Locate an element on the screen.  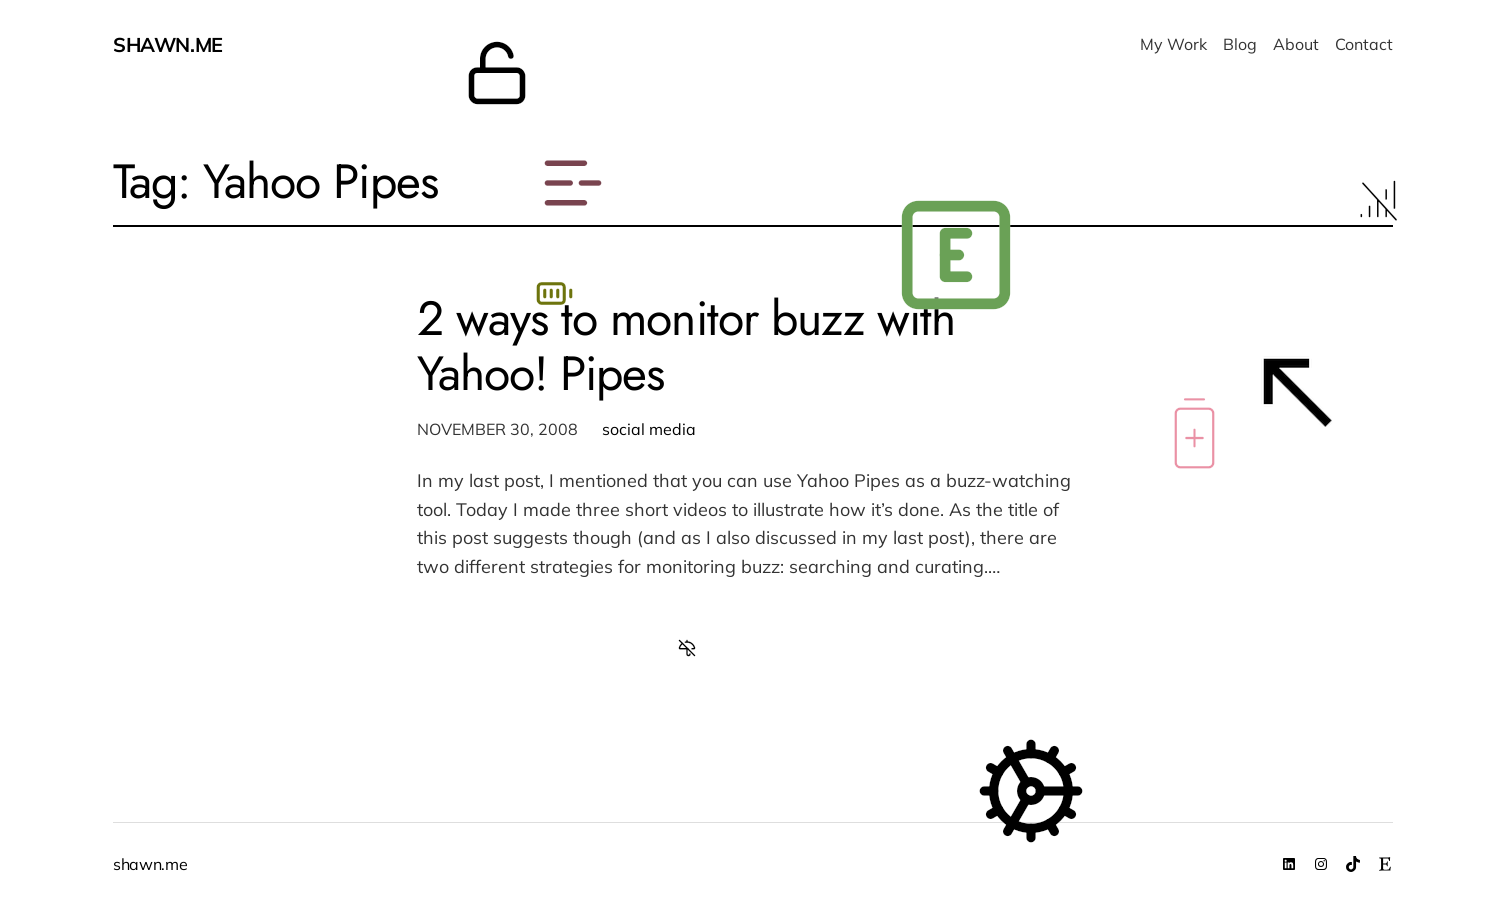
indicates an "E" rating or classification is located at coordinates (956, 255).